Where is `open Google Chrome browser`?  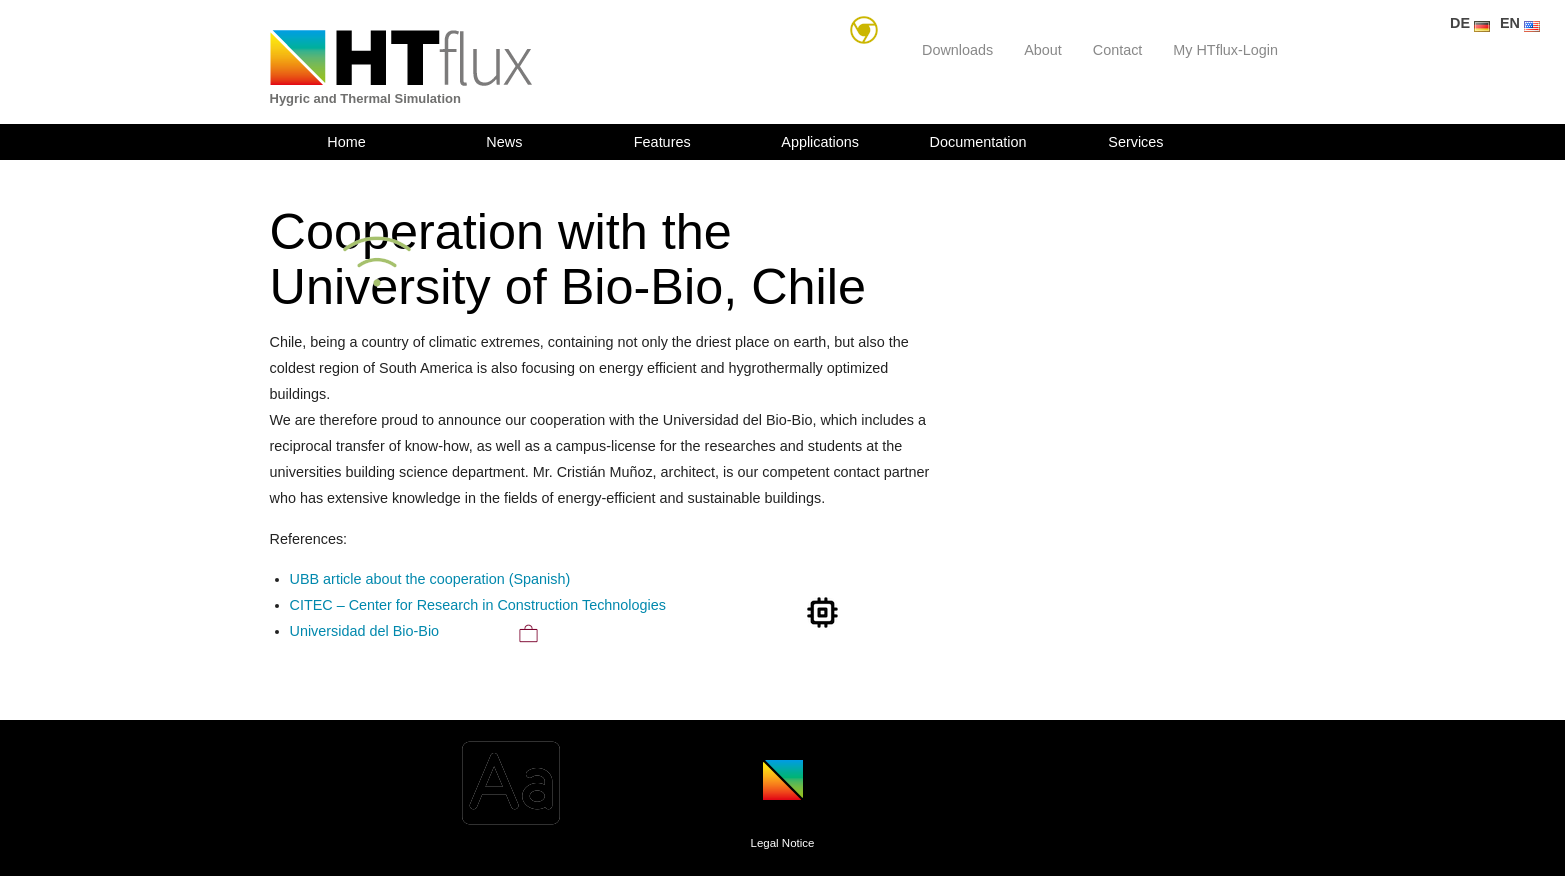 open Google Chrome browser is located at coordinates (864, 30).